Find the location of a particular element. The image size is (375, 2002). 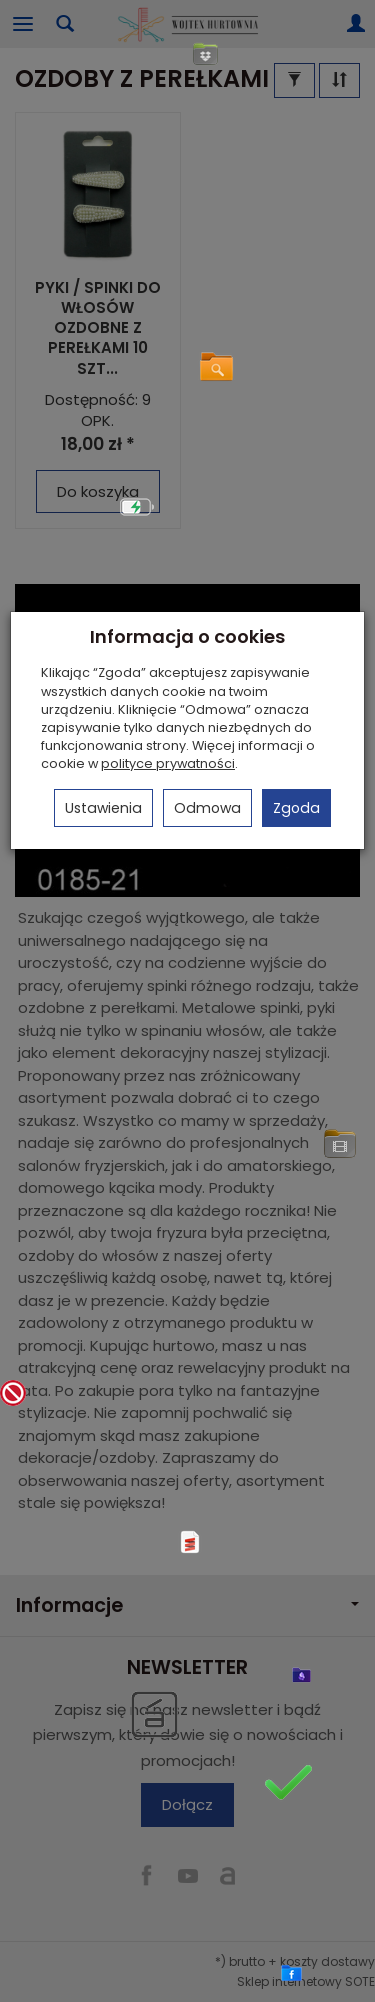

open character map to insert special symbols is located at coordinates (154, 1714).